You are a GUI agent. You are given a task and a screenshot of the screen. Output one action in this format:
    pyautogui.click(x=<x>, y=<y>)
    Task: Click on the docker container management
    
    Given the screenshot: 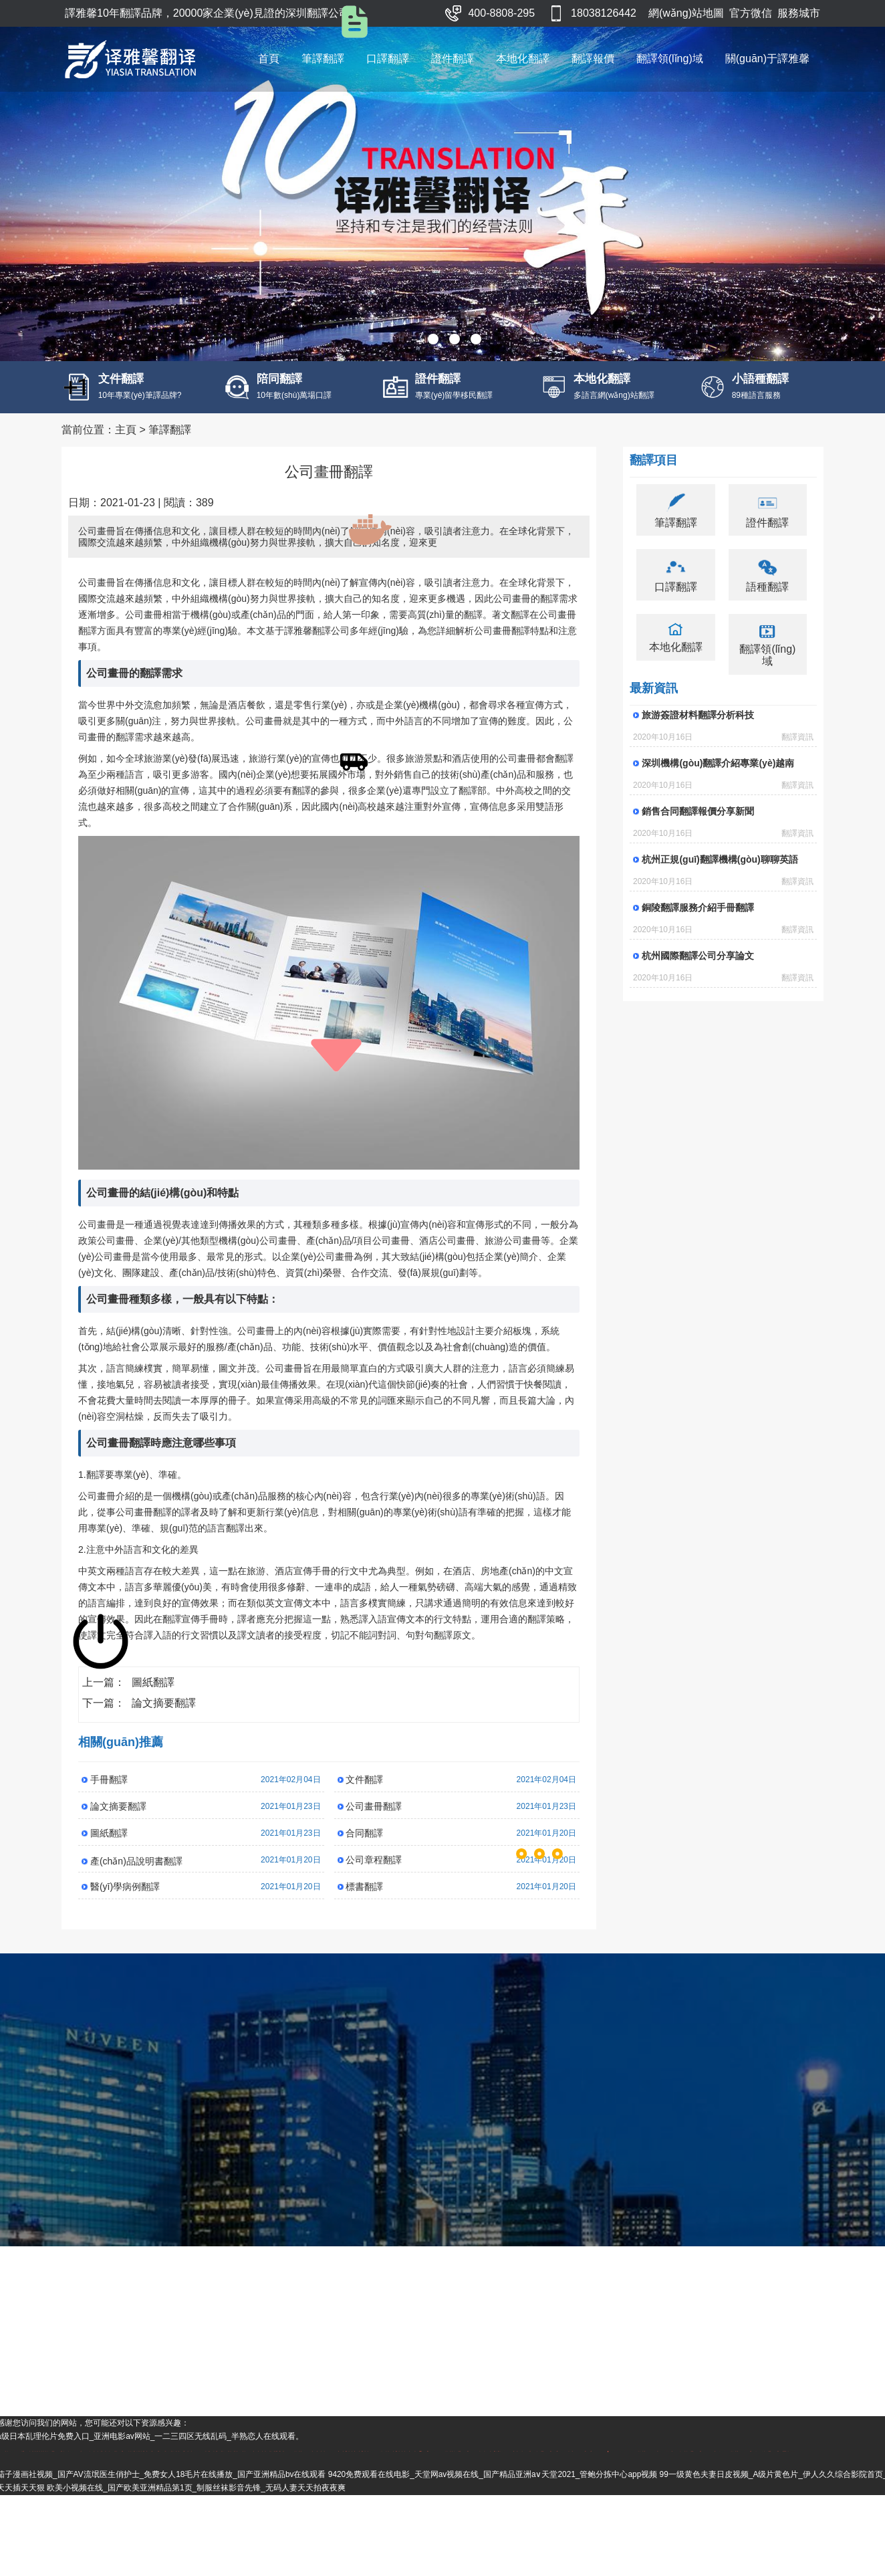 What is the action you would take?
    pyautogui.click(x=370, y=530)
    